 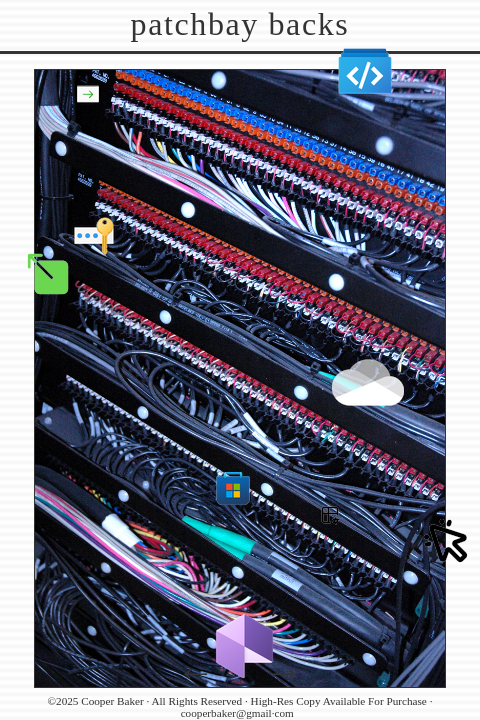 I want to click on move window to another display or position, so click(x=88, y=94).